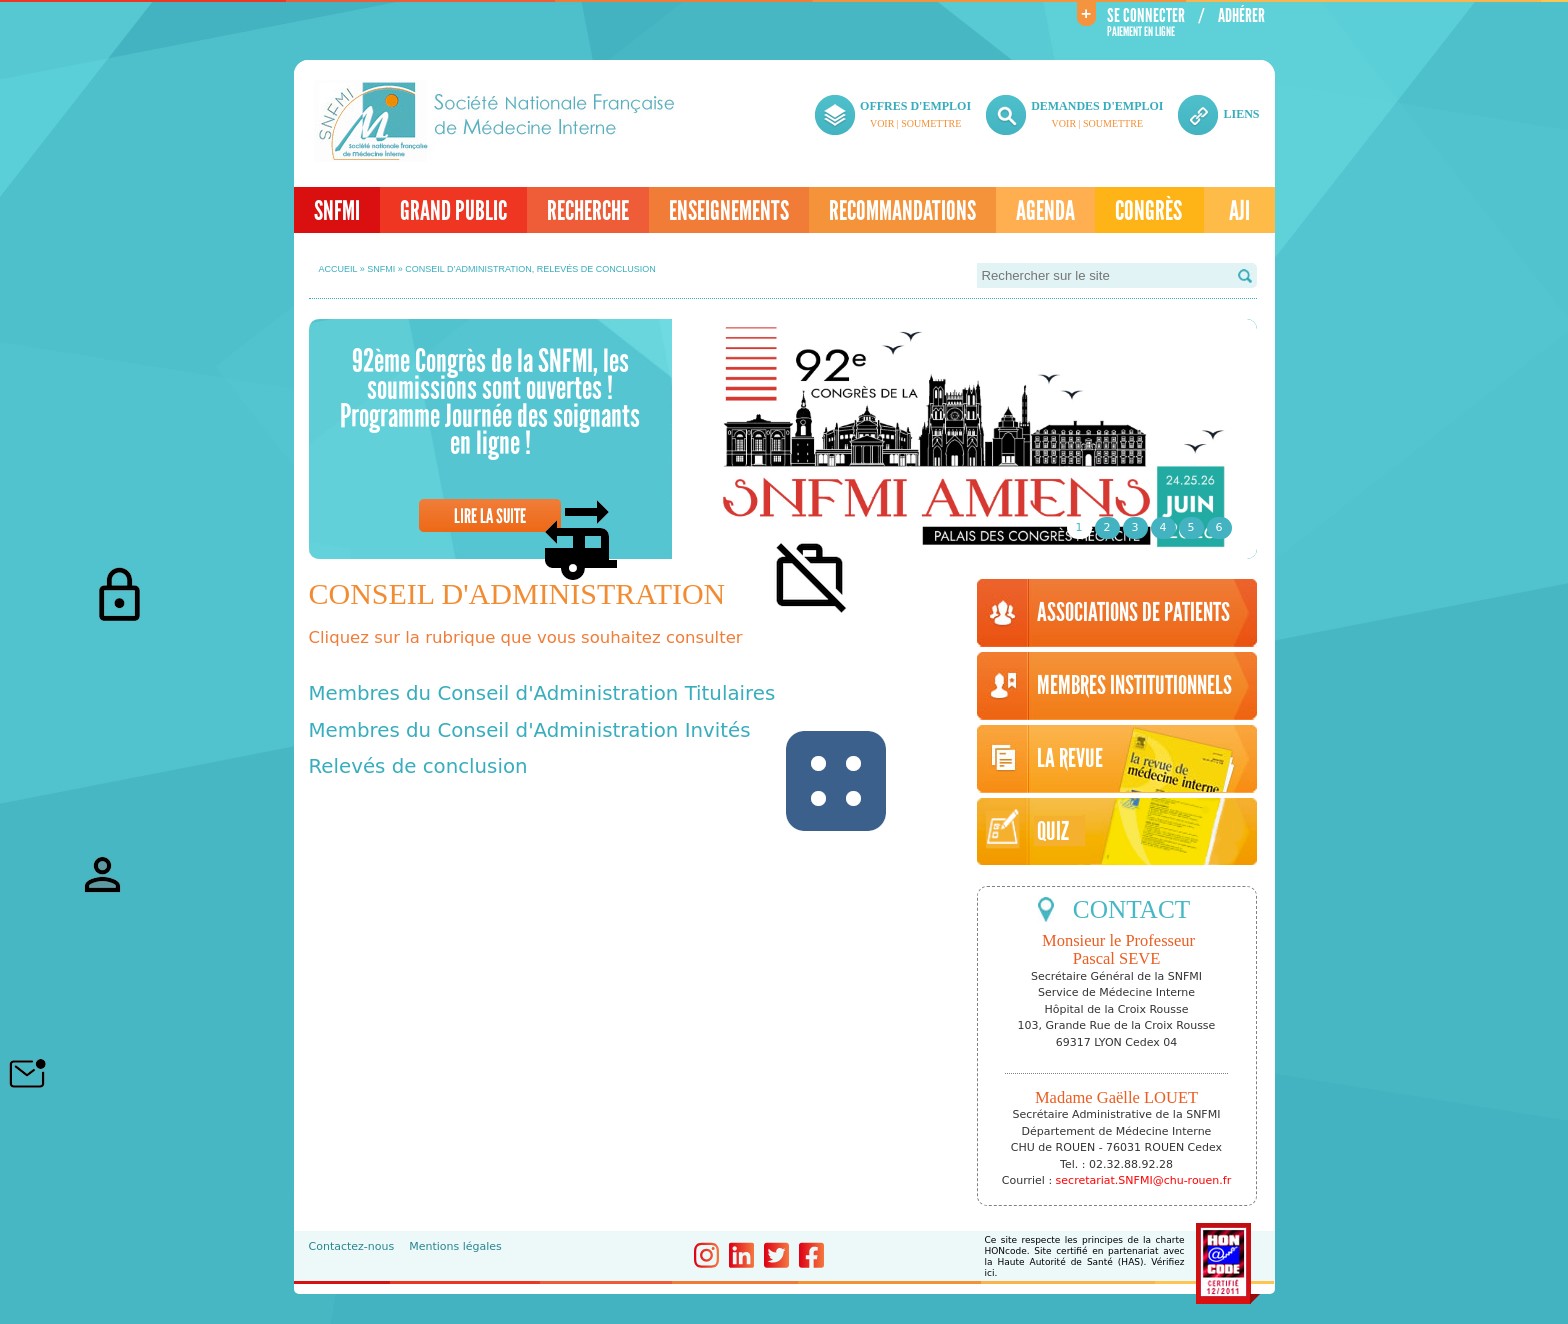 The width and height of the screenshot is (1568, 1324). Describe the element at coordinates (809, 576) in the screenshot. I see `work mode disabled or unavailable` at that location.